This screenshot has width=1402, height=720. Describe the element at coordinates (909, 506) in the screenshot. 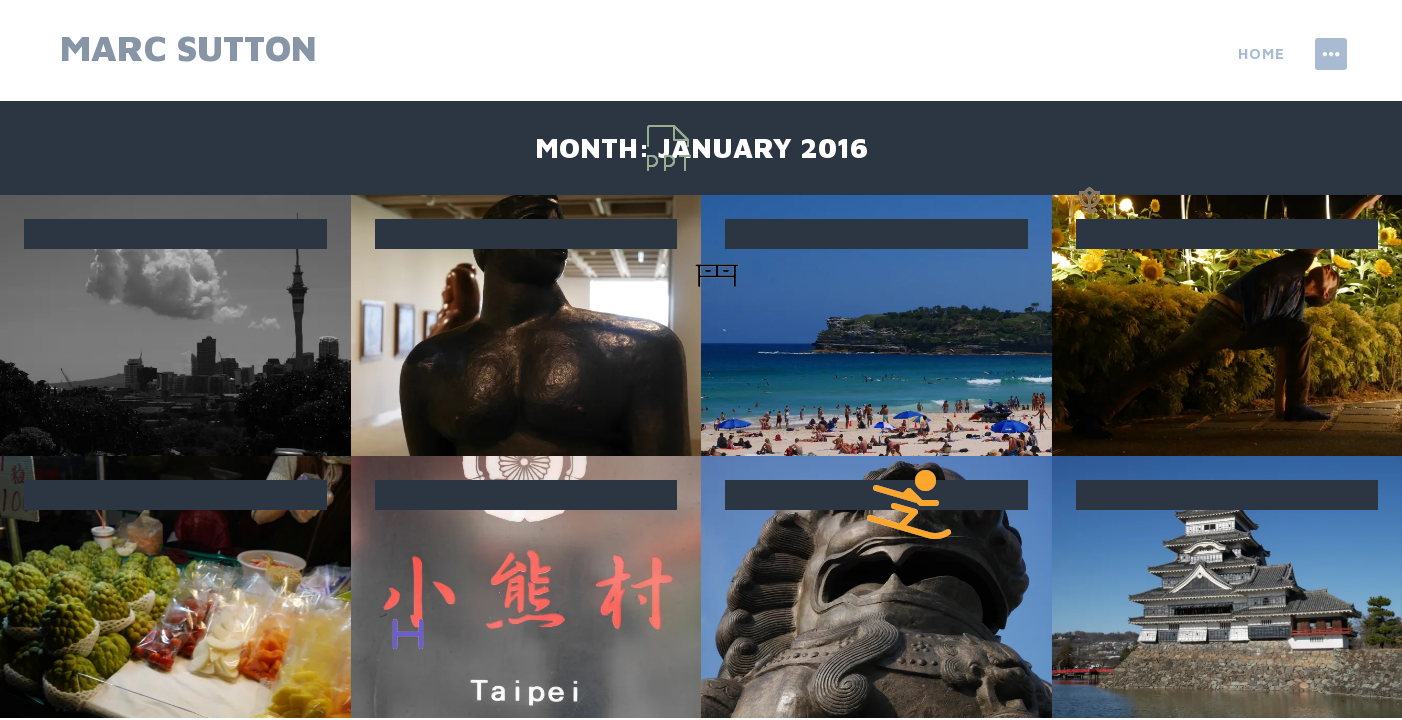

I see `indicates skiing or winter sports activity` at that location.